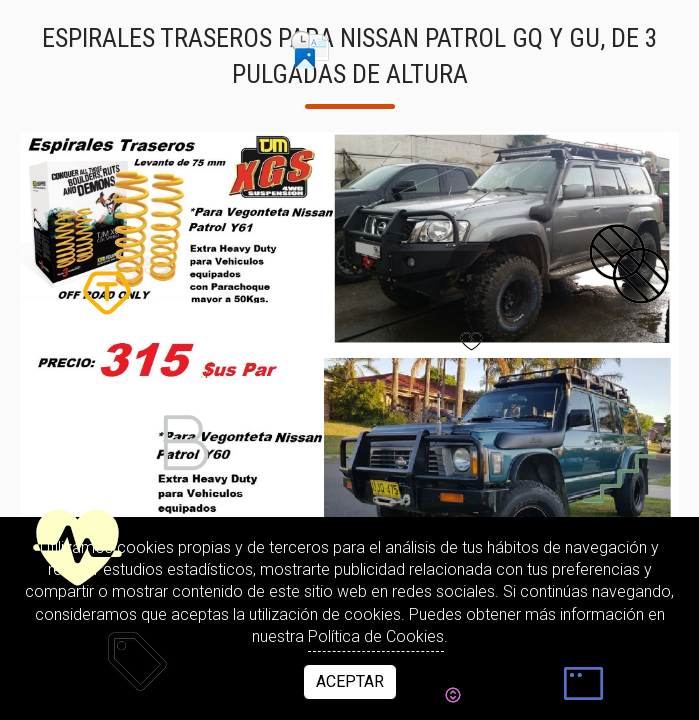 The width and height of the screenshot is (699, 720). Describe the element at coordinates (107, 293) in the screenshot. I see `tether (USDT) cryptocurrency logo` at that location.